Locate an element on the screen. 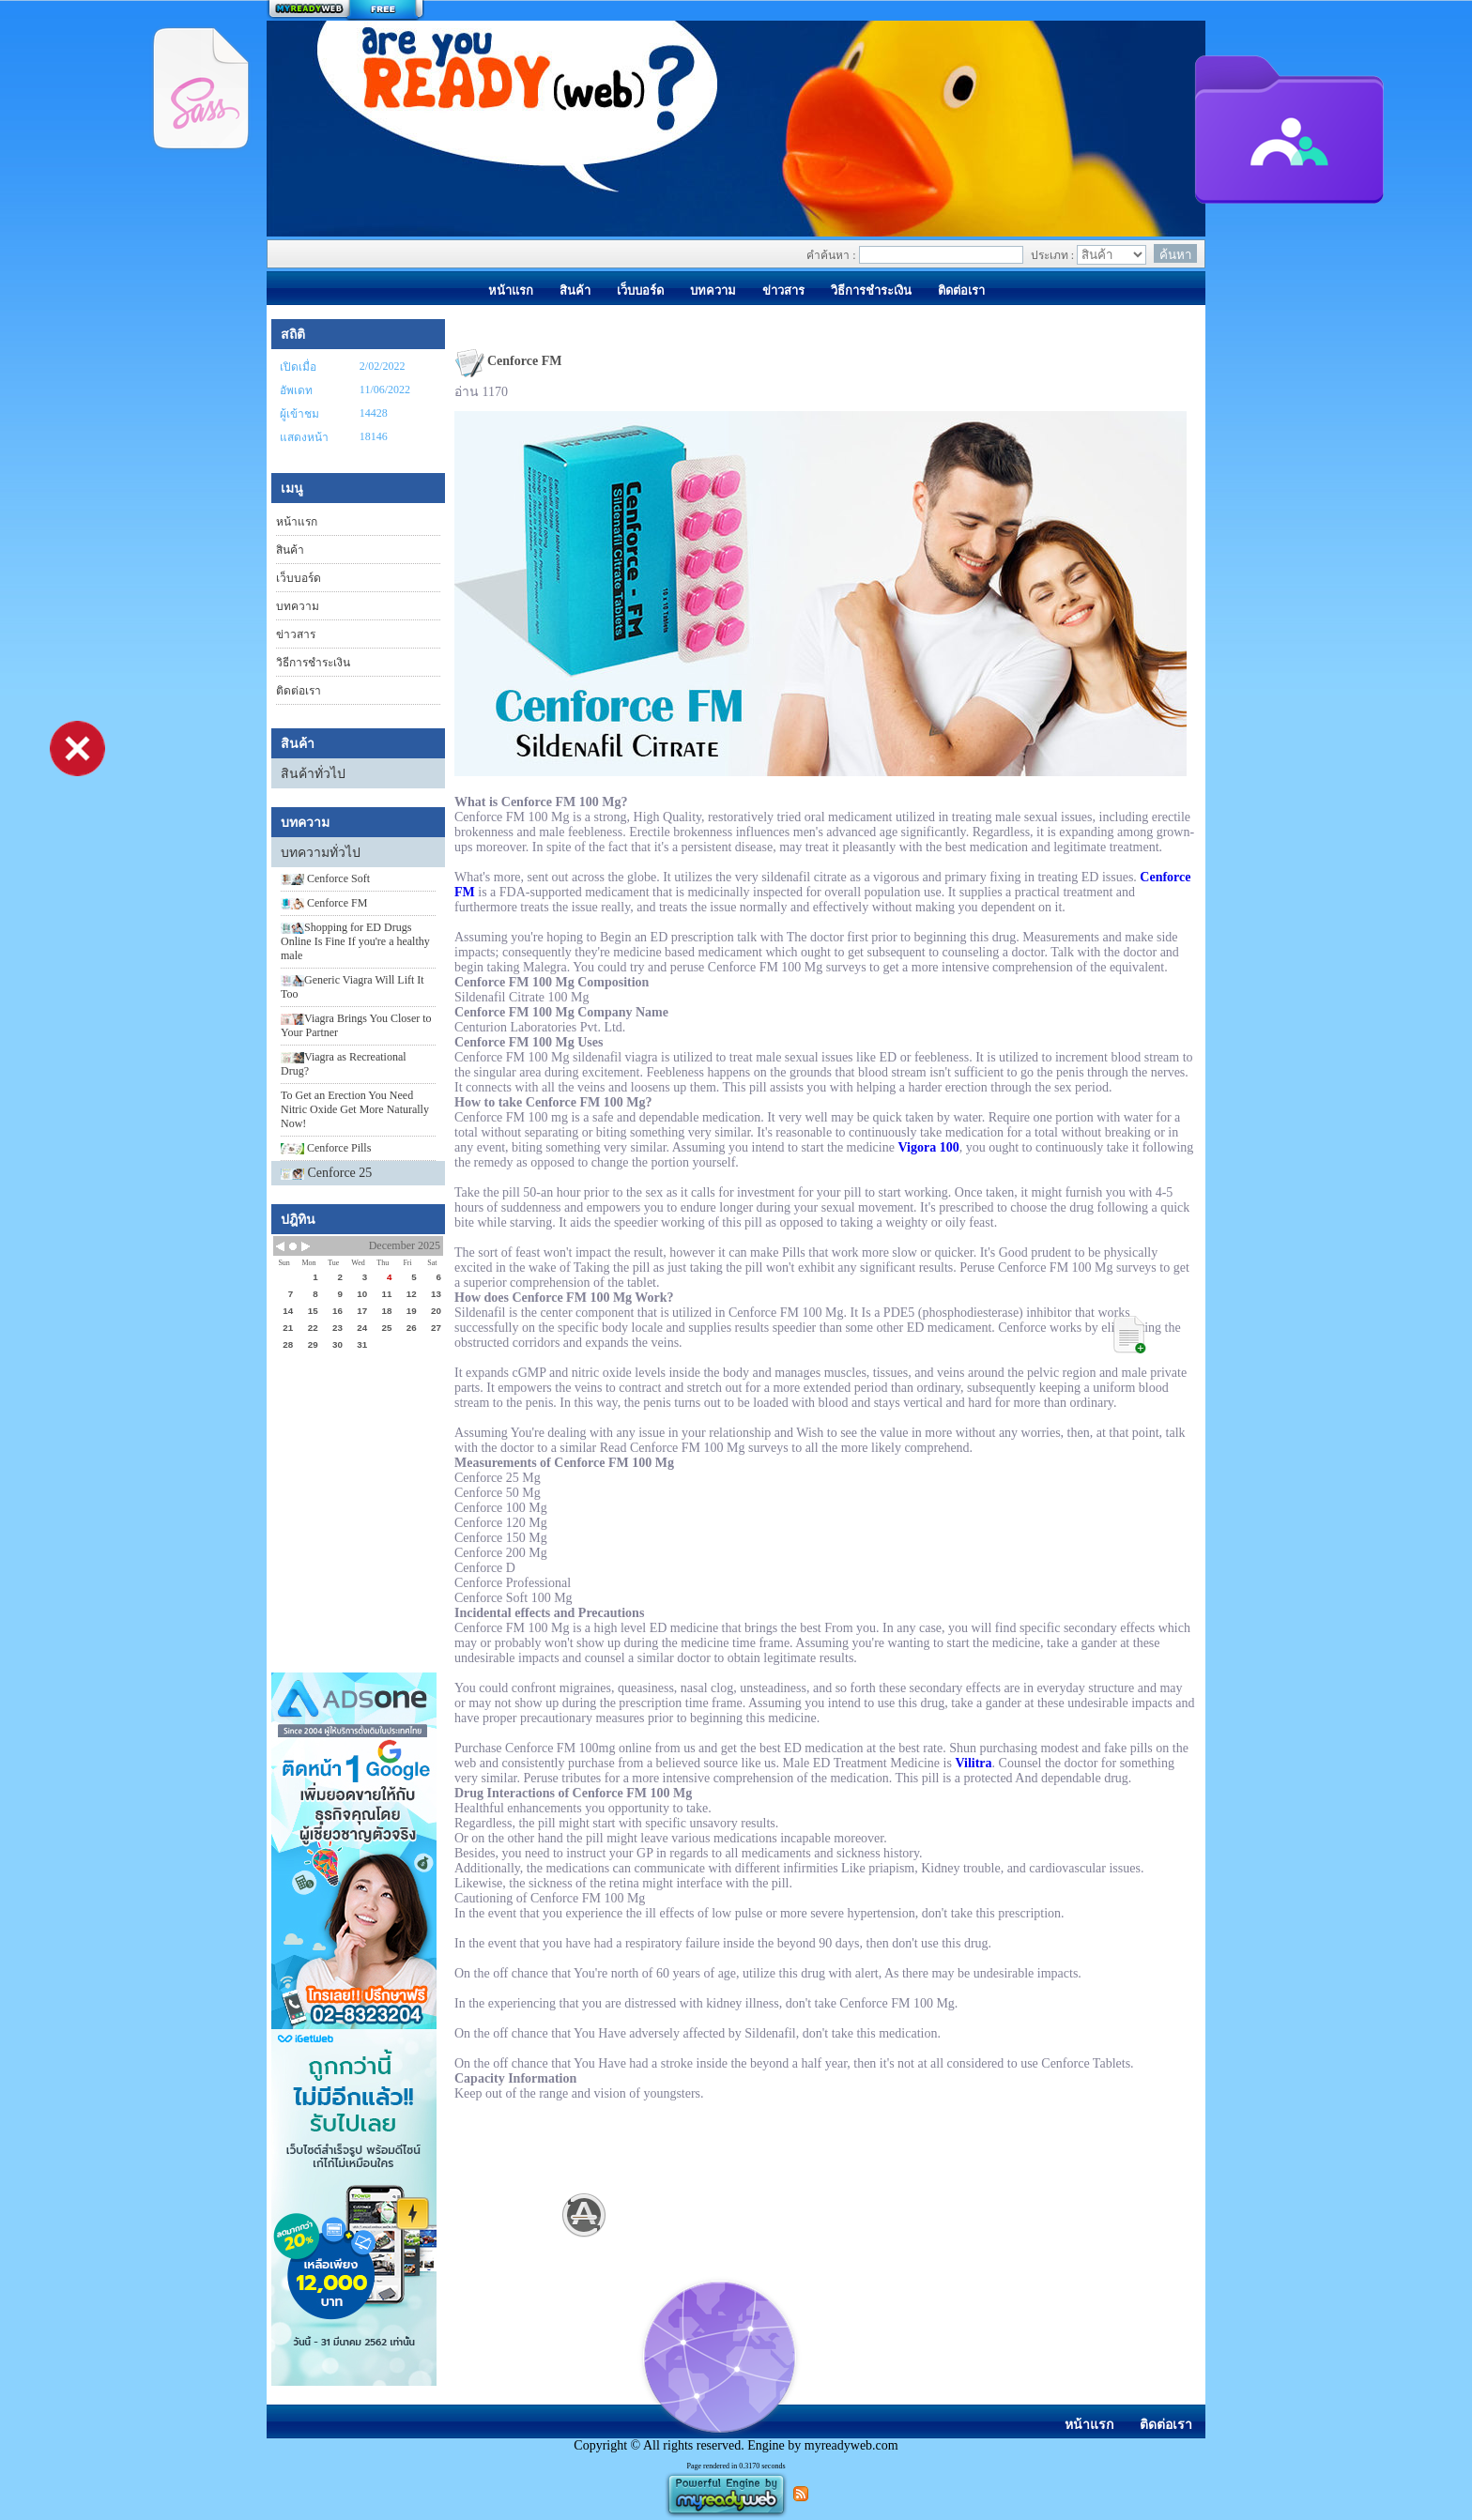 The image size is (1472, 2520). open the software updater application is located at coordinates (584, 2215).